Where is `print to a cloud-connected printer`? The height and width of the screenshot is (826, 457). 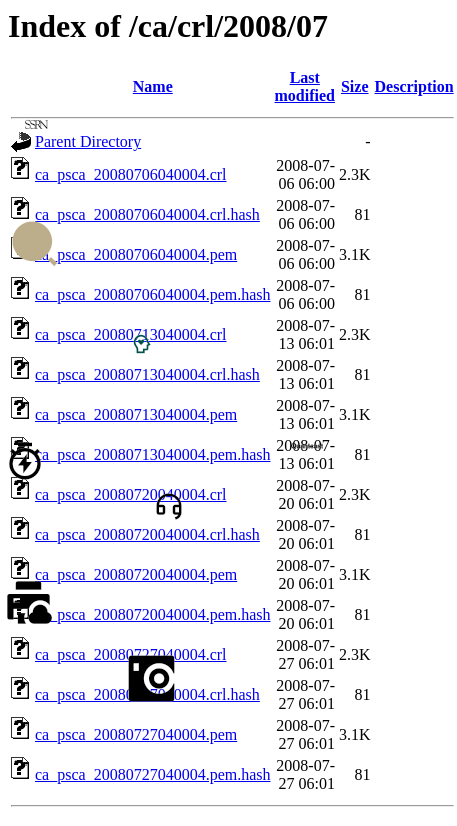 print to a cloud-connected printer is located at coordinates (28, 602).